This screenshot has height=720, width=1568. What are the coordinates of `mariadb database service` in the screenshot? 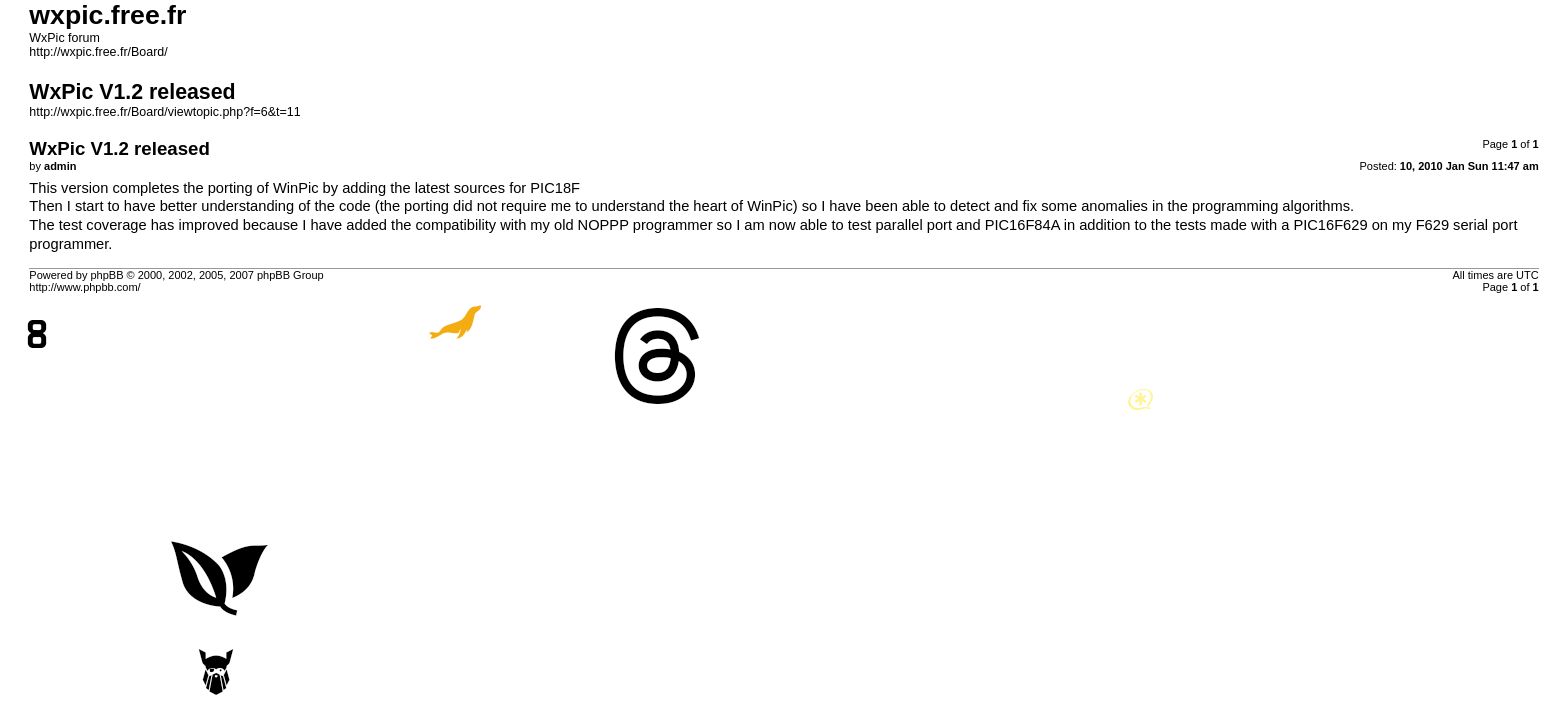 It's located at (455, 322).